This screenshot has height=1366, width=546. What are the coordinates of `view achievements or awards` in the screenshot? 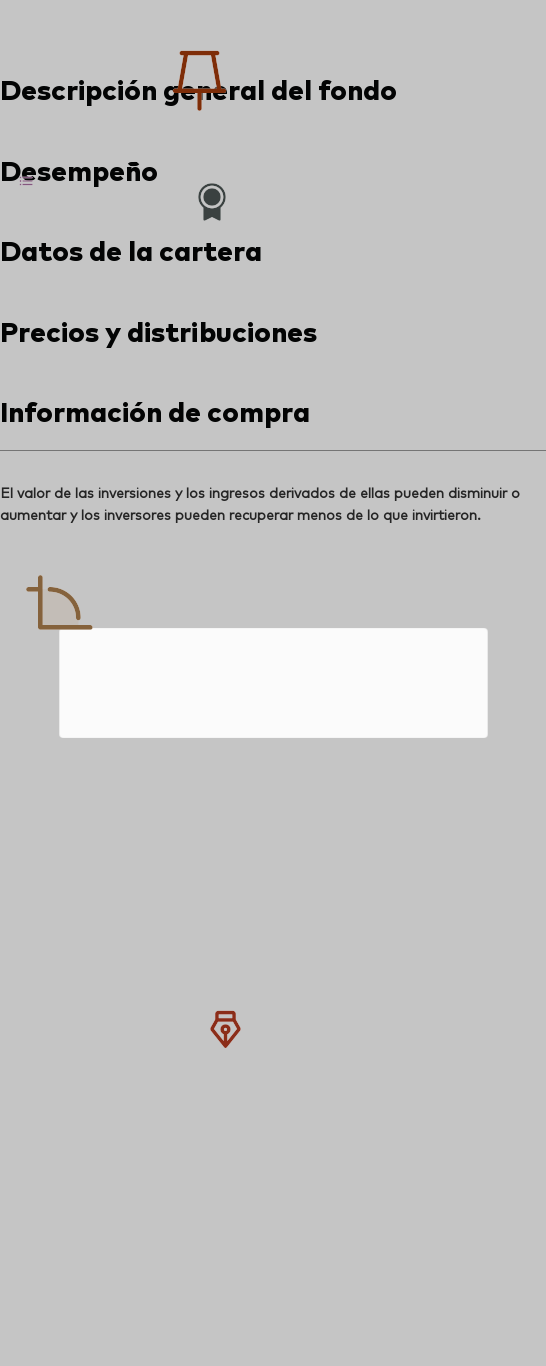 It's located at (212, 202).